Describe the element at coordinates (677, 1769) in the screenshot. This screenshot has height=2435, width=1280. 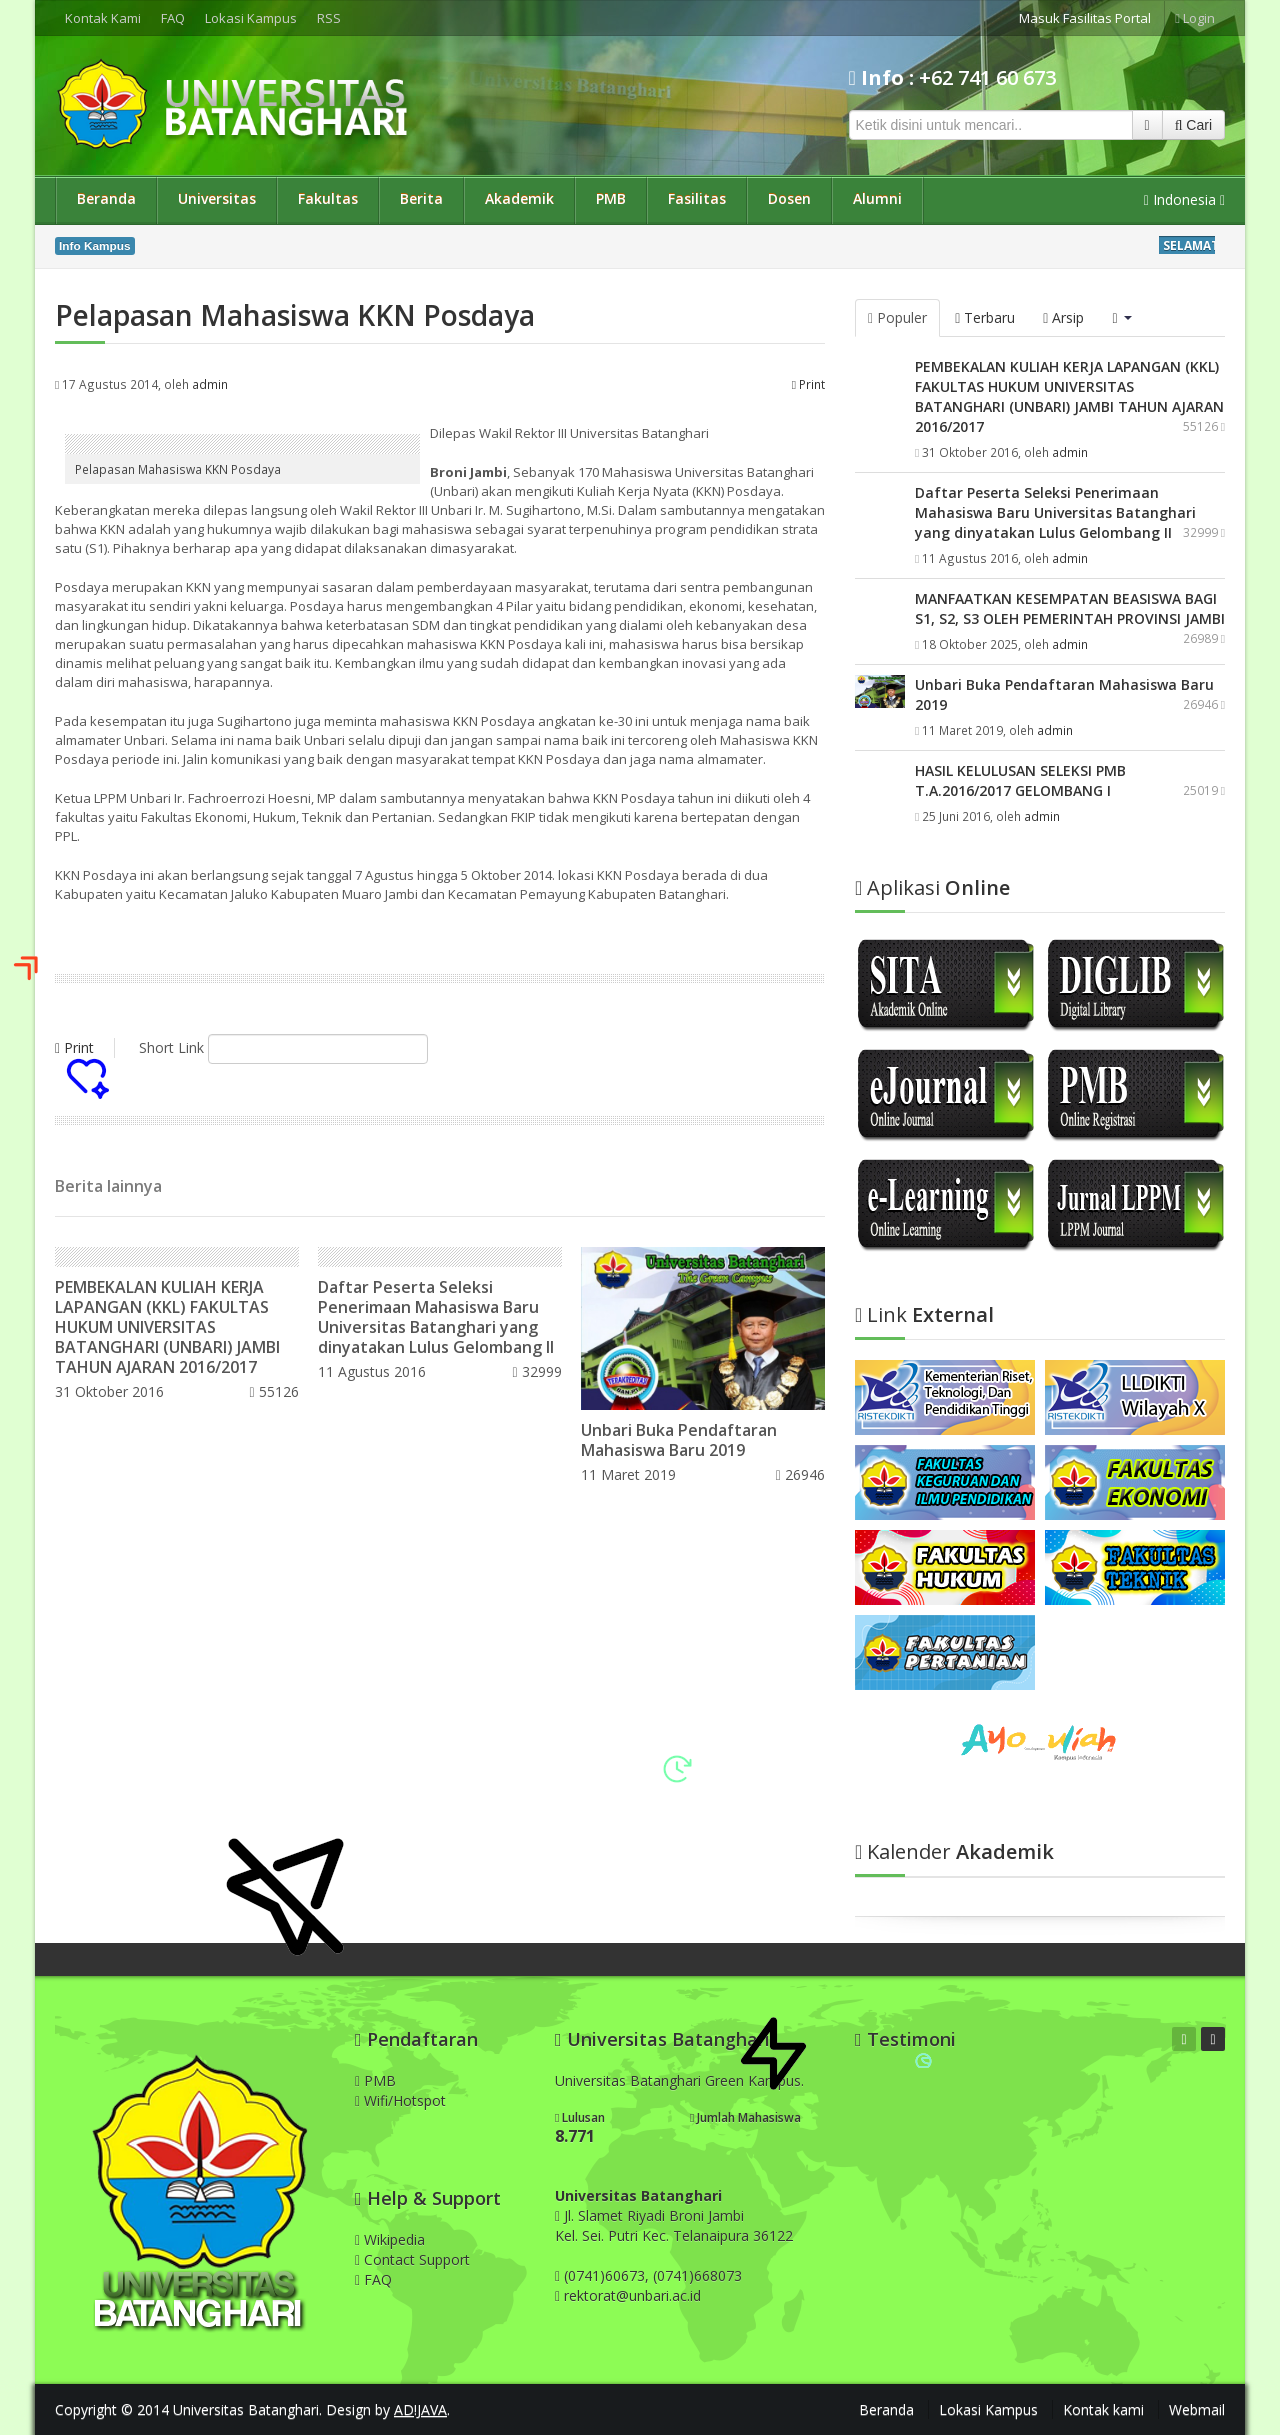
I see `restore to a previous version` at that location.